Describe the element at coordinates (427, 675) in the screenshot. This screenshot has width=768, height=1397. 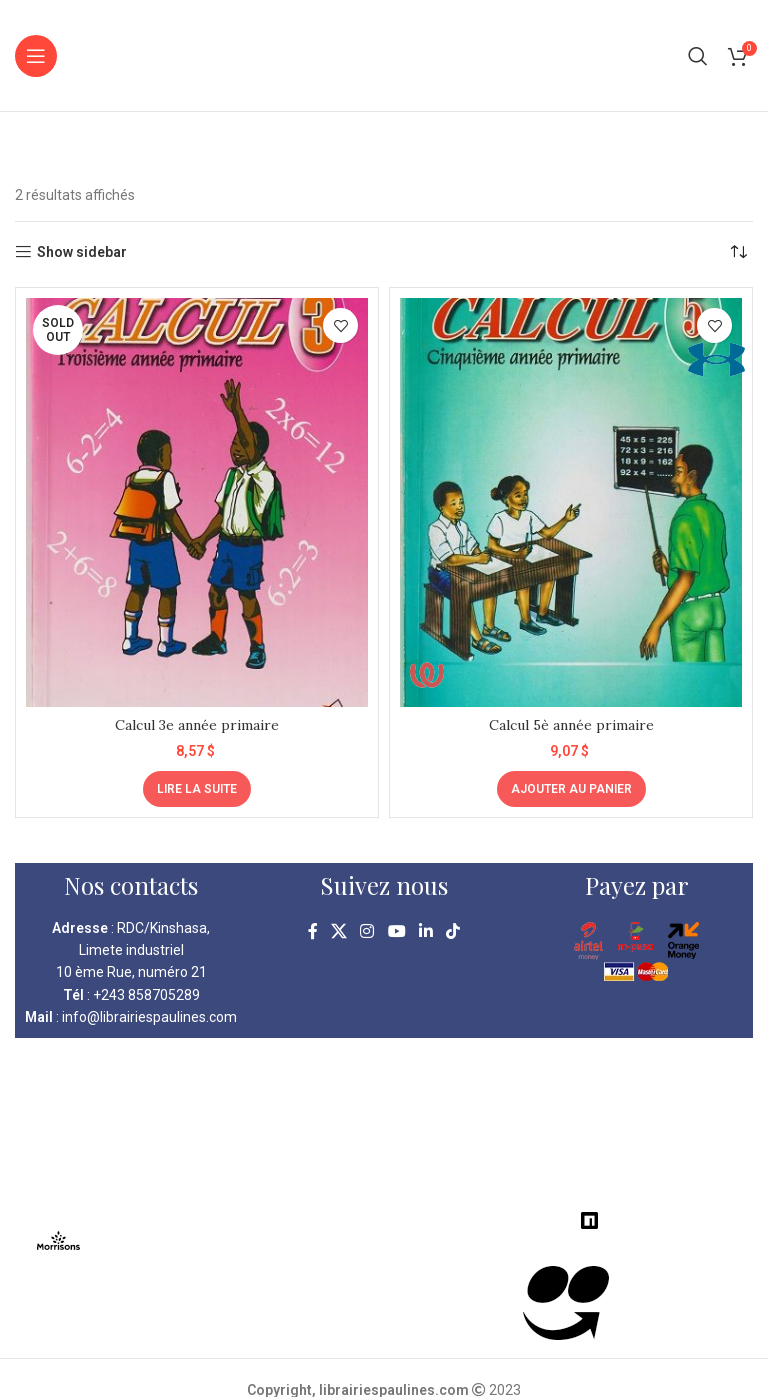
I see `open weblate translation platform` at that location.